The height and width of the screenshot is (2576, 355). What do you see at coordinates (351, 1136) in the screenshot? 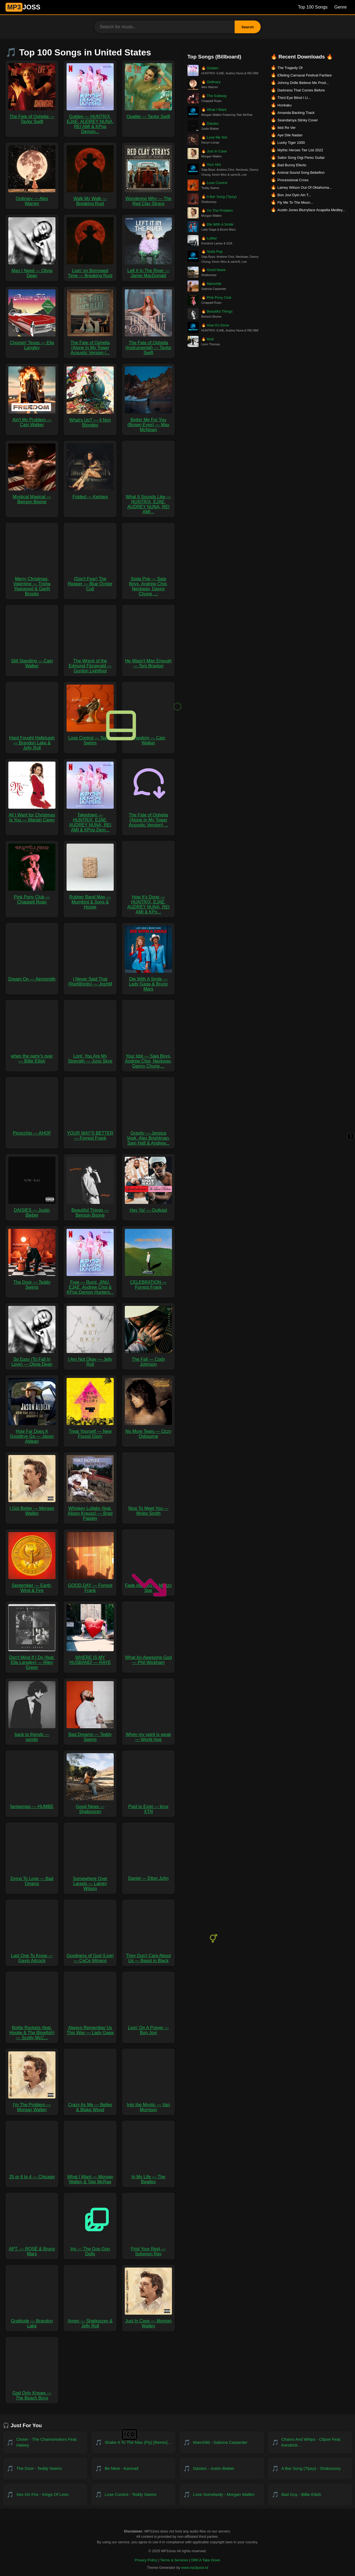
I see `select option three from a numbered list` at bounding box center [351, 1136].